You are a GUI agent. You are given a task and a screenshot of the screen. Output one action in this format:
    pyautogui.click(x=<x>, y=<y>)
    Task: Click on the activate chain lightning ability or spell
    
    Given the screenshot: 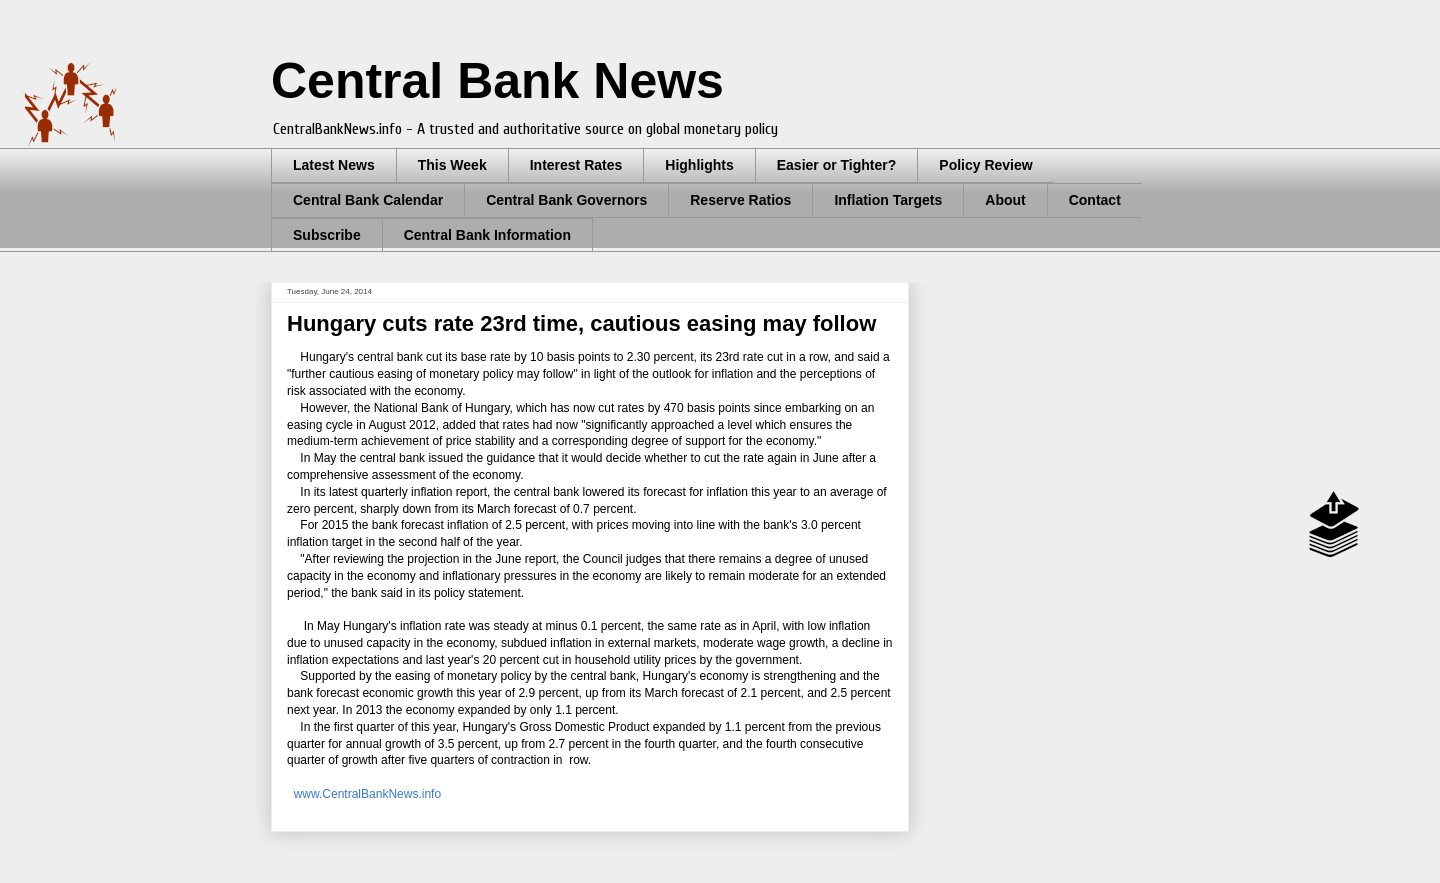 What is the action you would take?
    pyautogui.click(x=70, y=104)
    